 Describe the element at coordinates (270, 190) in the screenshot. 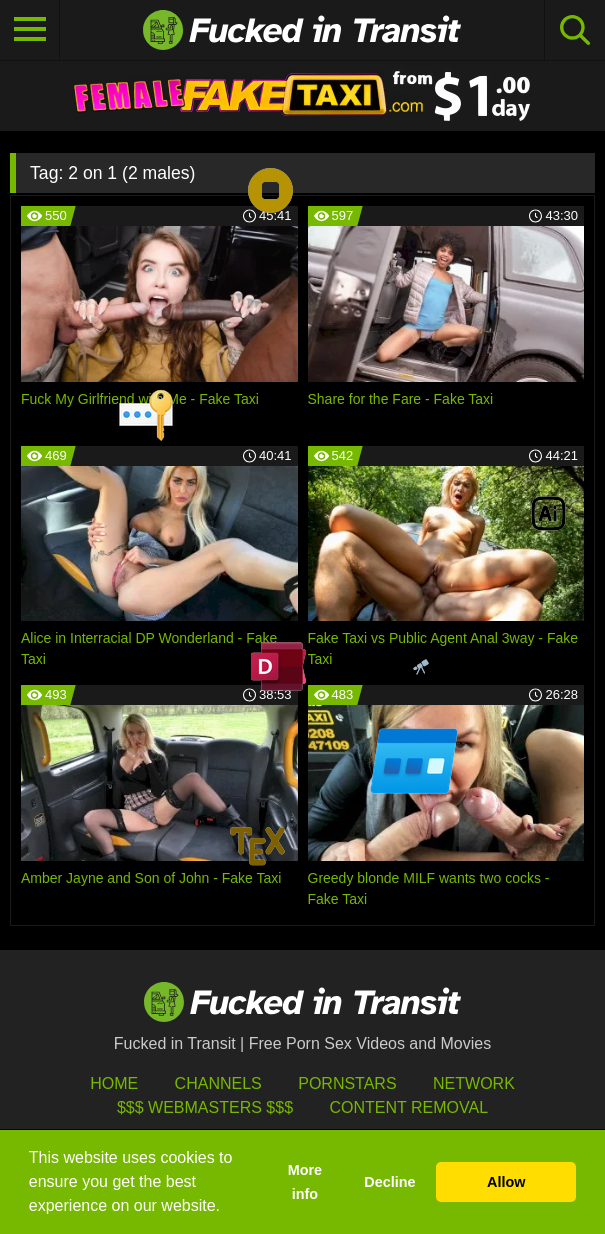

I see `stop media playback` at that location.